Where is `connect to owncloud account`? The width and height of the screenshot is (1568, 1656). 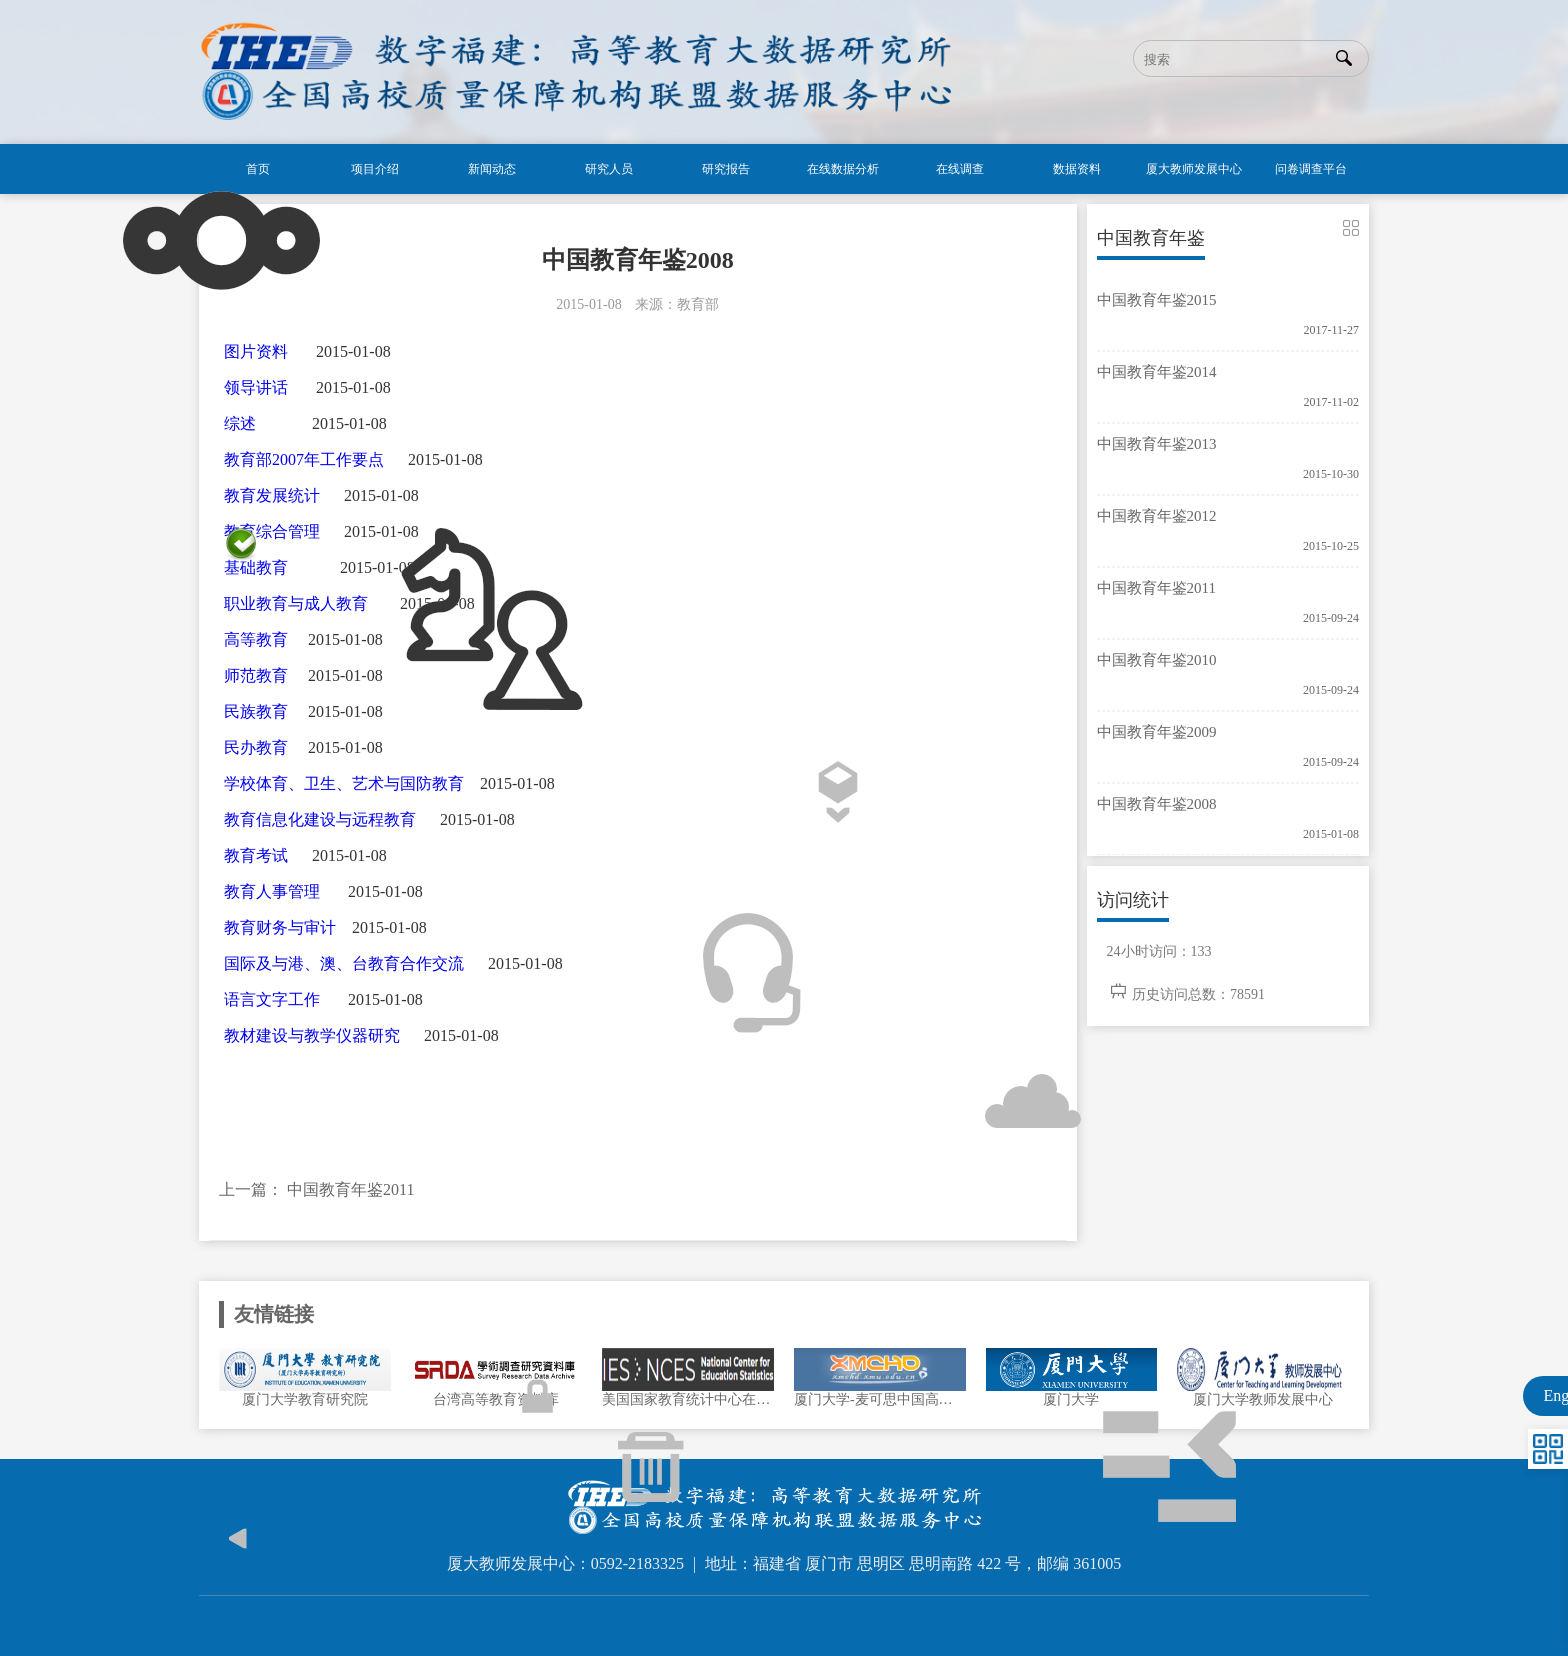
connect to owncloud account is located at coordinates (221, 240).